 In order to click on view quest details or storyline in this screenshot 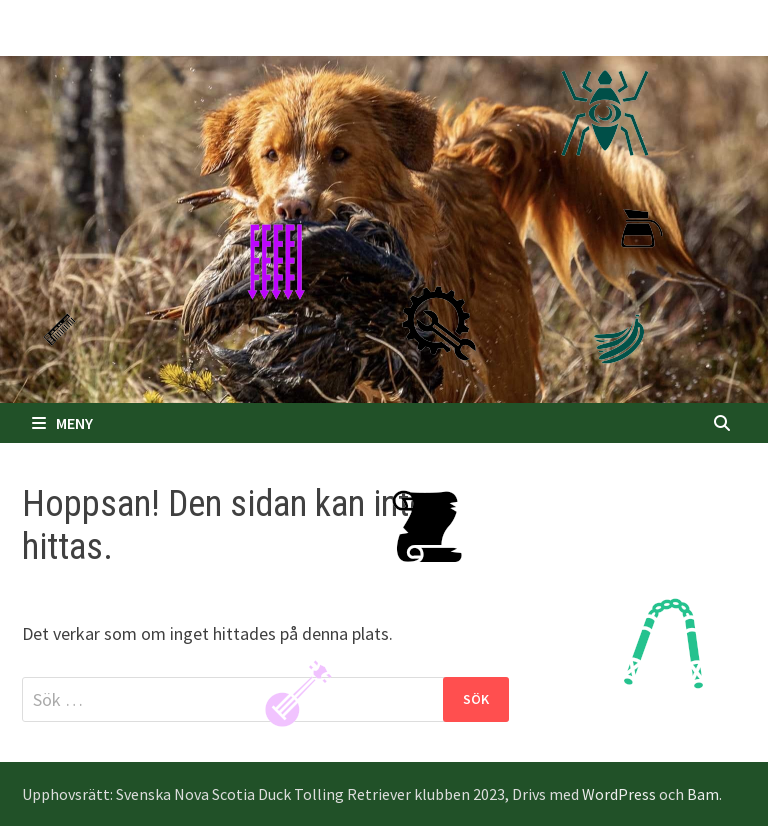, I will do `click(426, 526)`.